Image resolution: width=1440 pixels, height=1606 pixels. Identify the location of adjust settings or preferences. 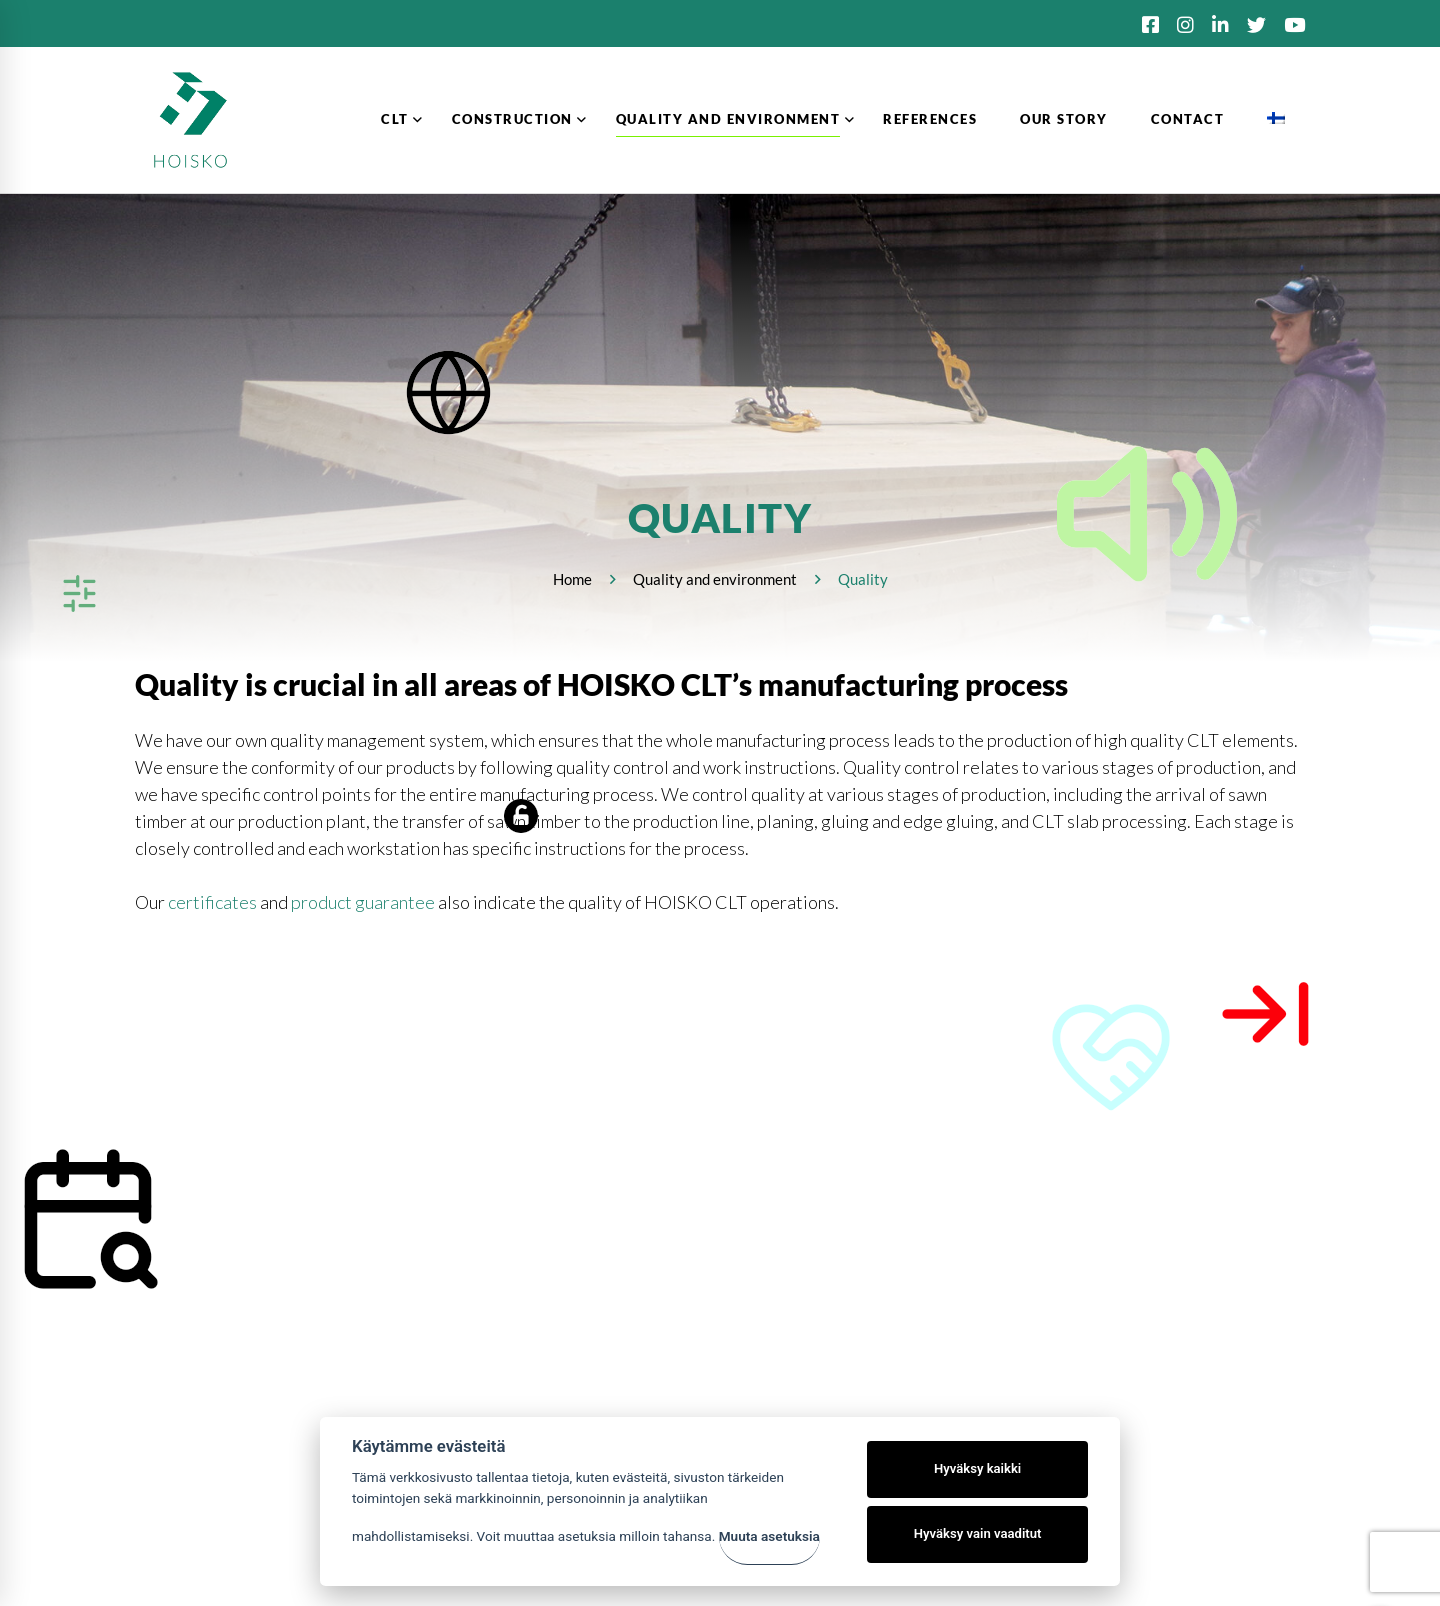
(79, 593).